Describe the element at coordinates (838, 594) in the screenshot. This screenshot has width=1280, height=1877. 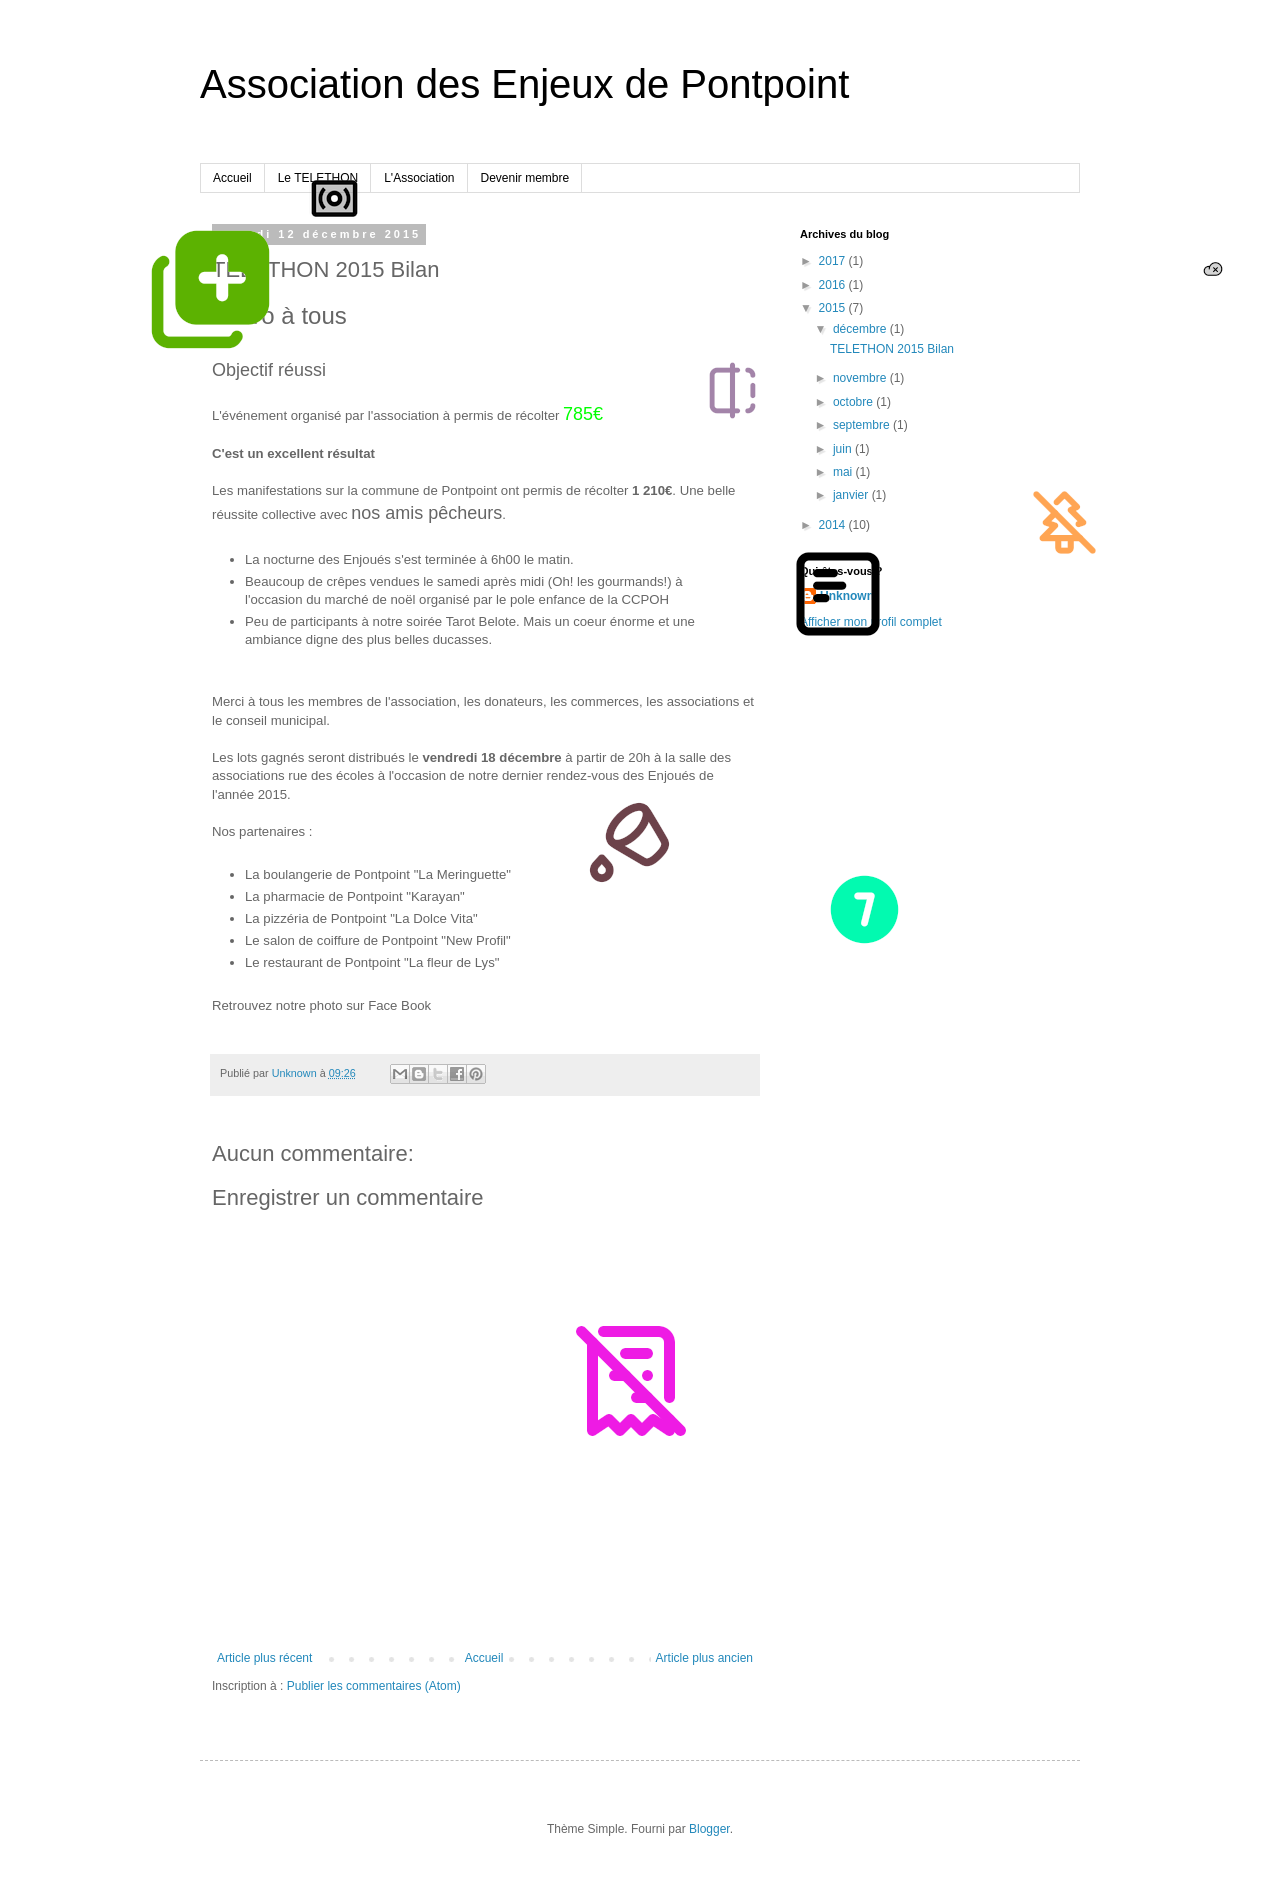
I see `align content to top-left of container` at that location.